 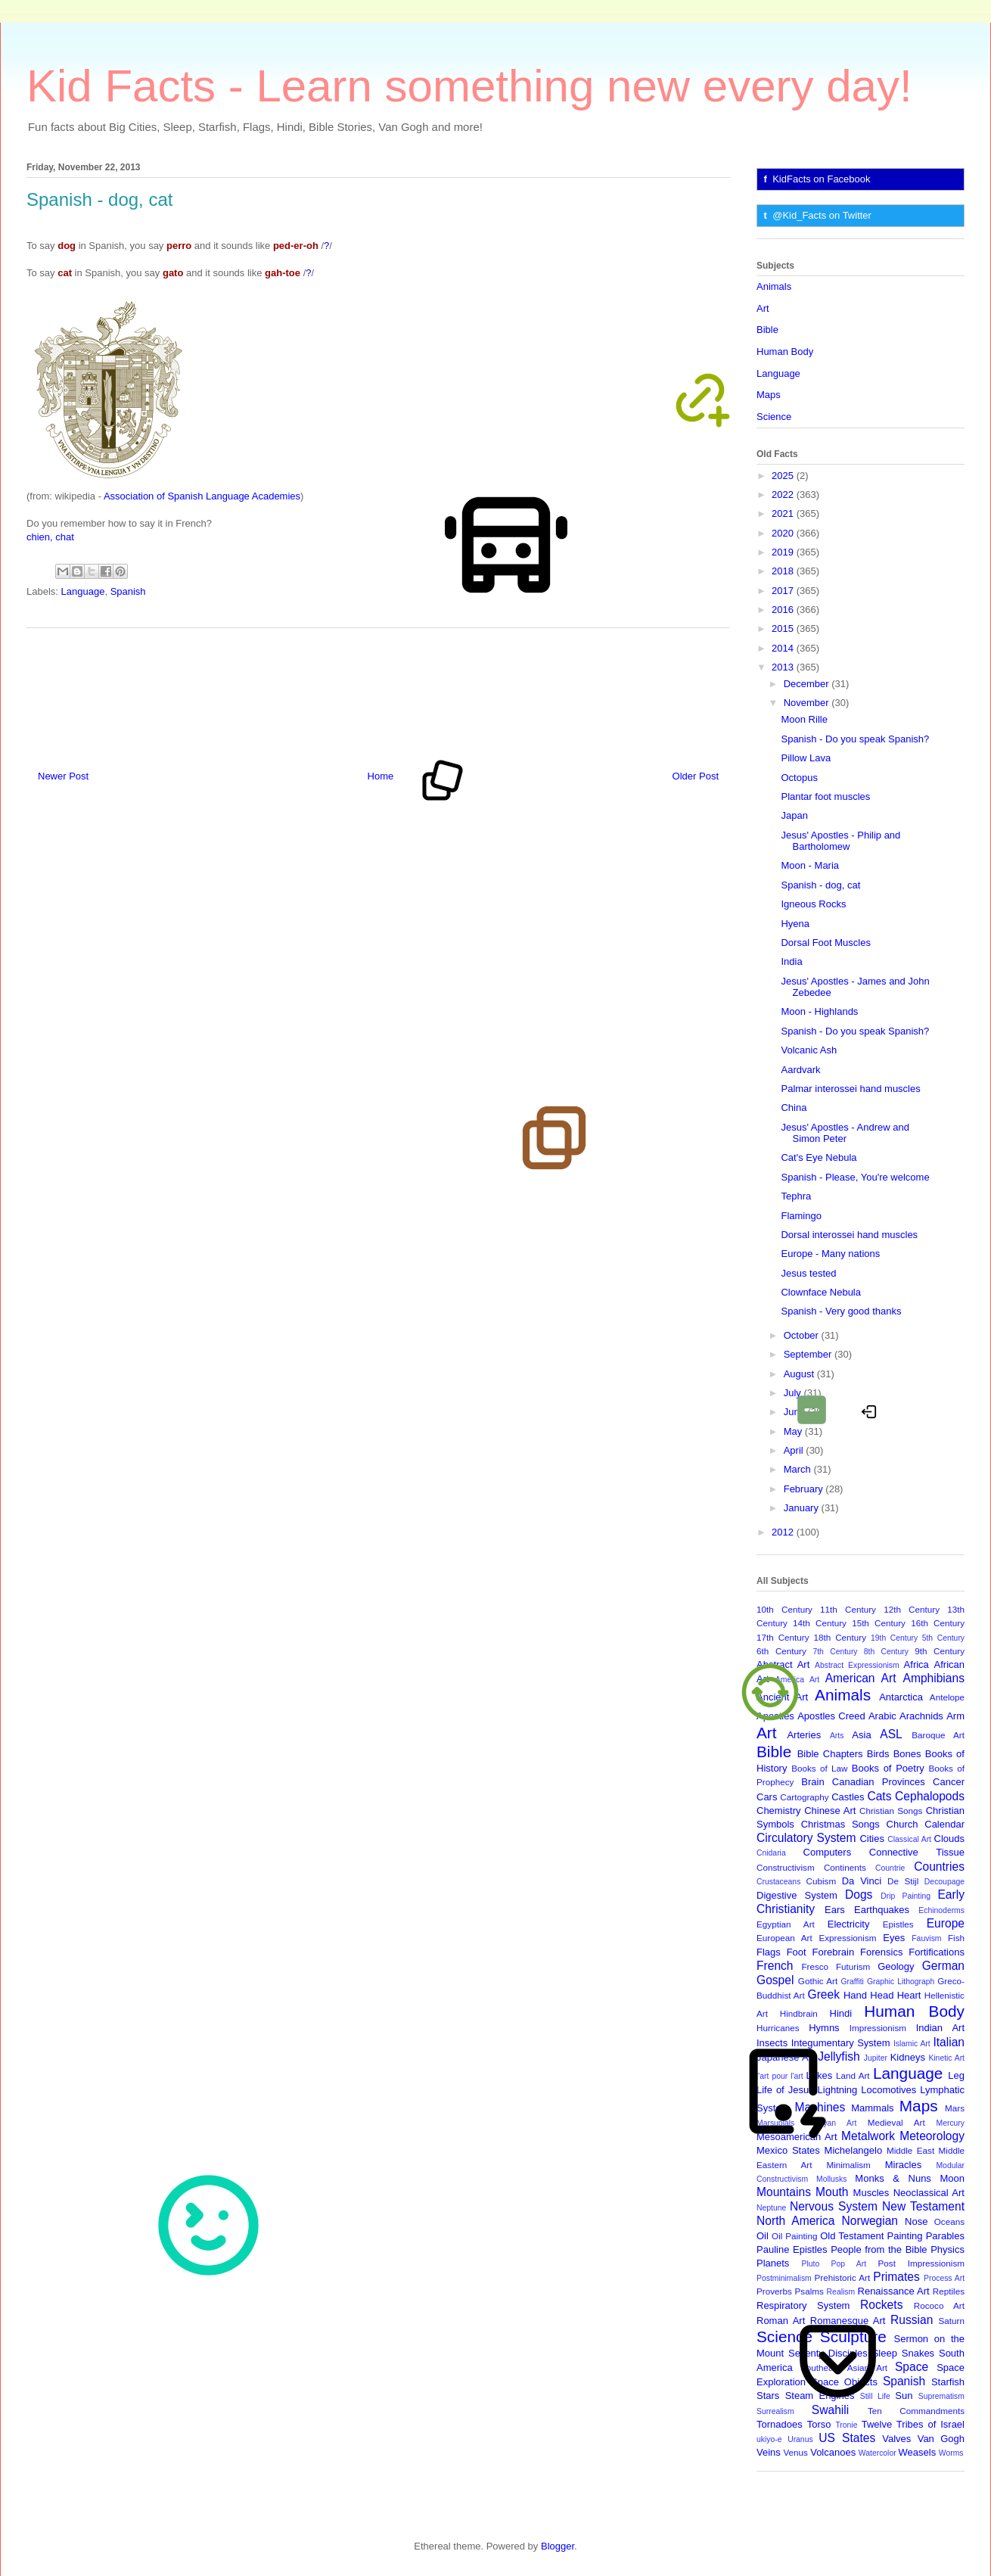 I want to click on view bus routes or schedules, so click(x=506, y=545).